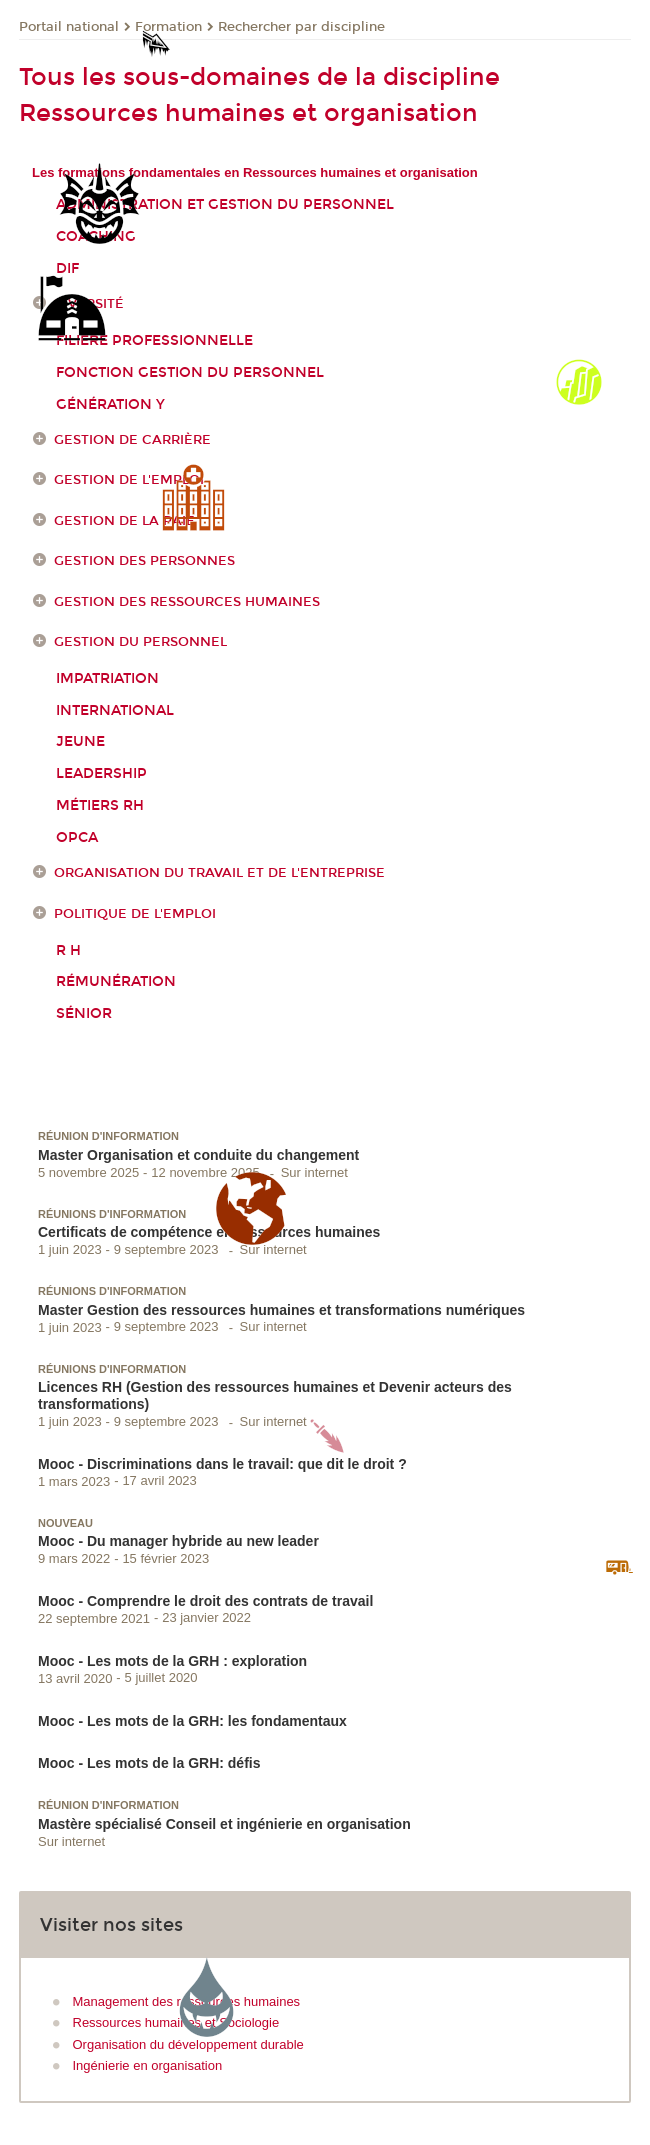 This screenshot has height=2145, width=650. I want to click on navigate to rocky terrain or mountain area in game, so click(579, 382).